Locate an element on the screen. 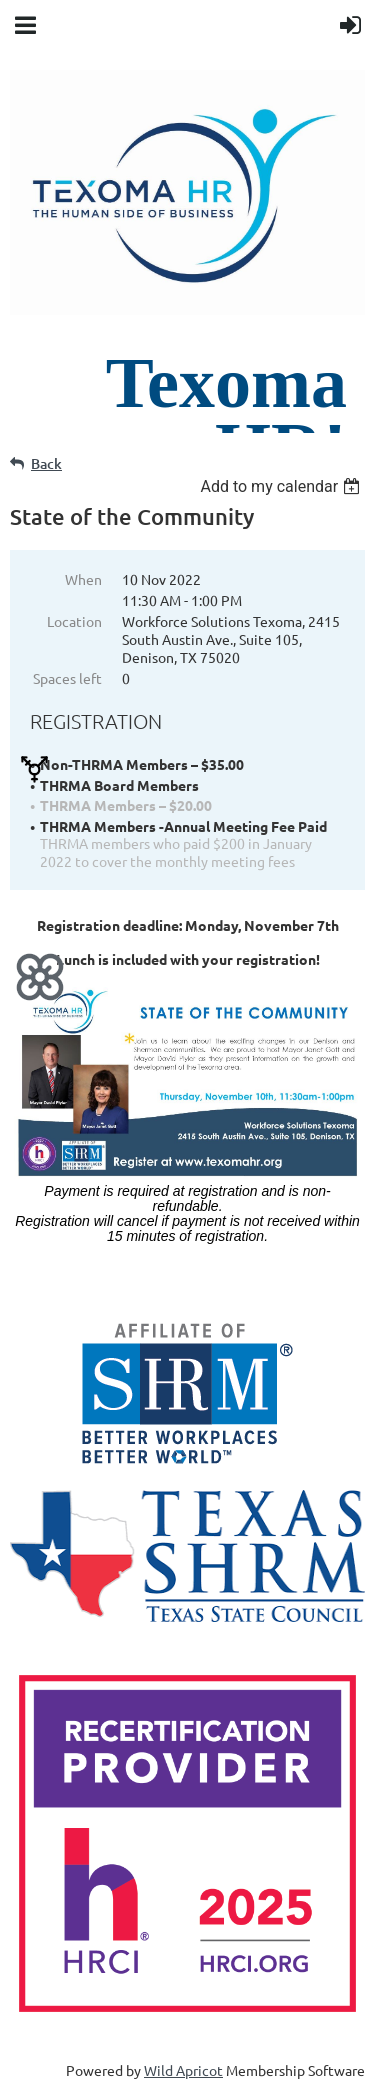 The width and height of the screenshot is (375, 2095). access nature or garden-related content is located at coordinates (40, 977).